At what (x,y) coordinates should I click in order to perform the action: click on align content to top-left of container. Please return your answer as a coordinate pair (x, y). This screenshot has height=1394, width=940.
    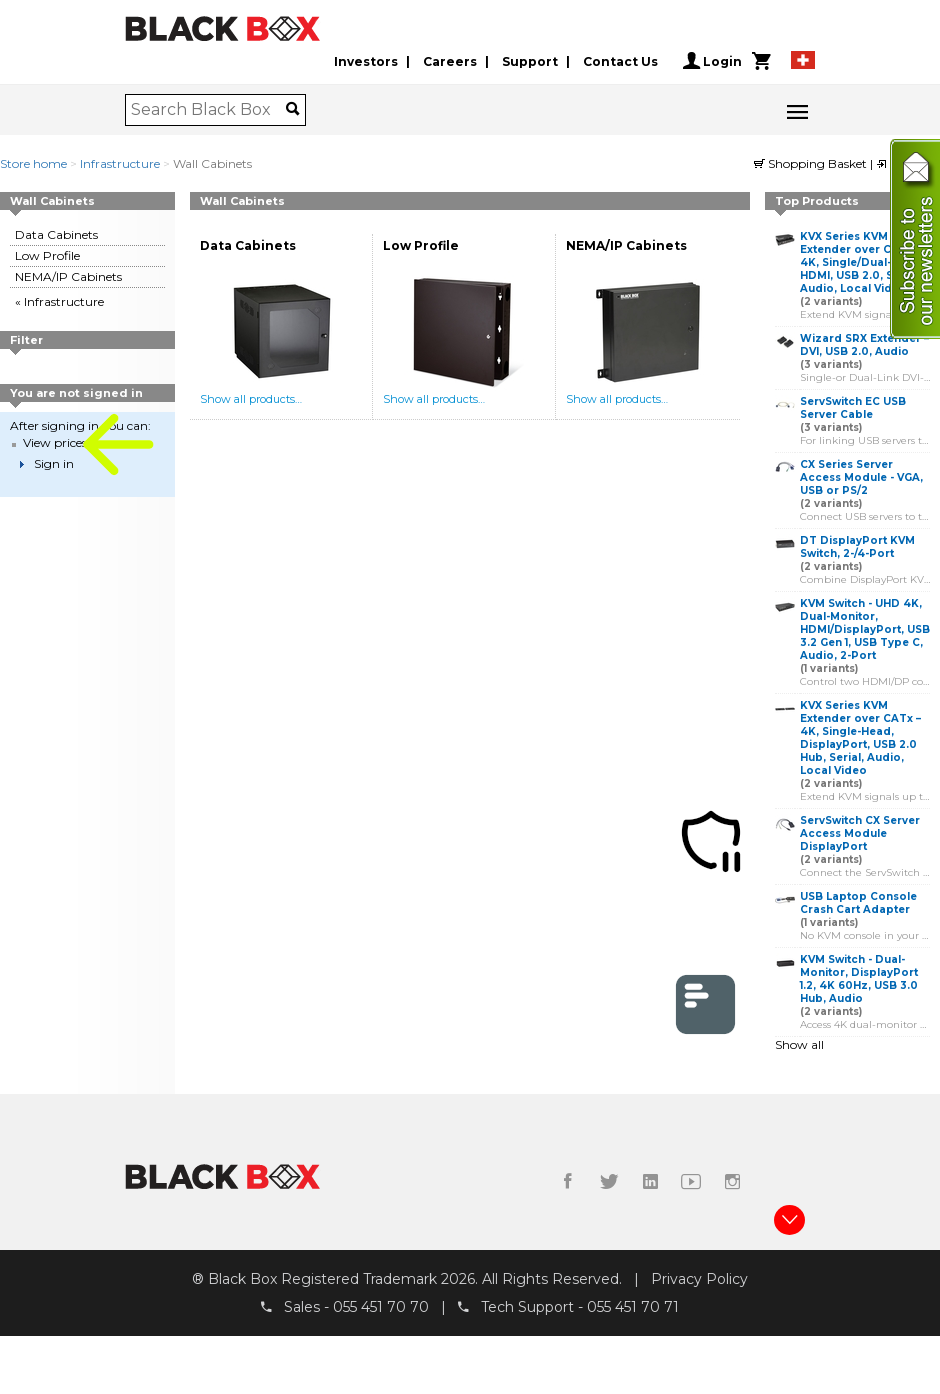
    Looking at the image, I should click on (705, 1004).